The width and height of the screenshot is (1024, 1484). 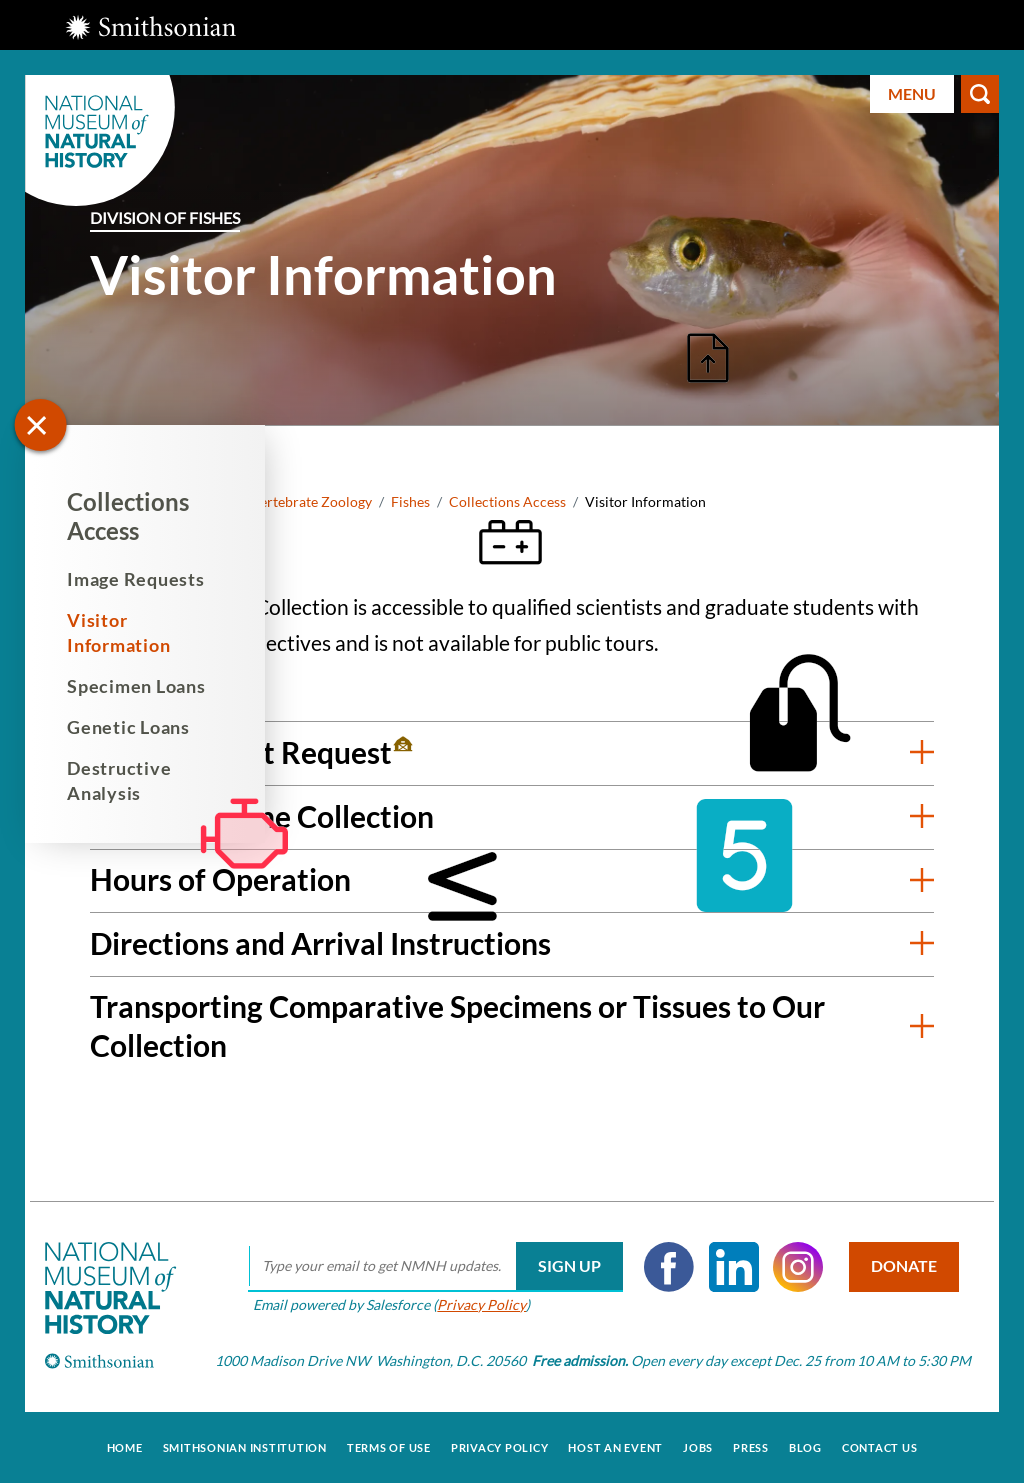 I want to click on less than or equal to comparison operator, so click(x=464, y=888).